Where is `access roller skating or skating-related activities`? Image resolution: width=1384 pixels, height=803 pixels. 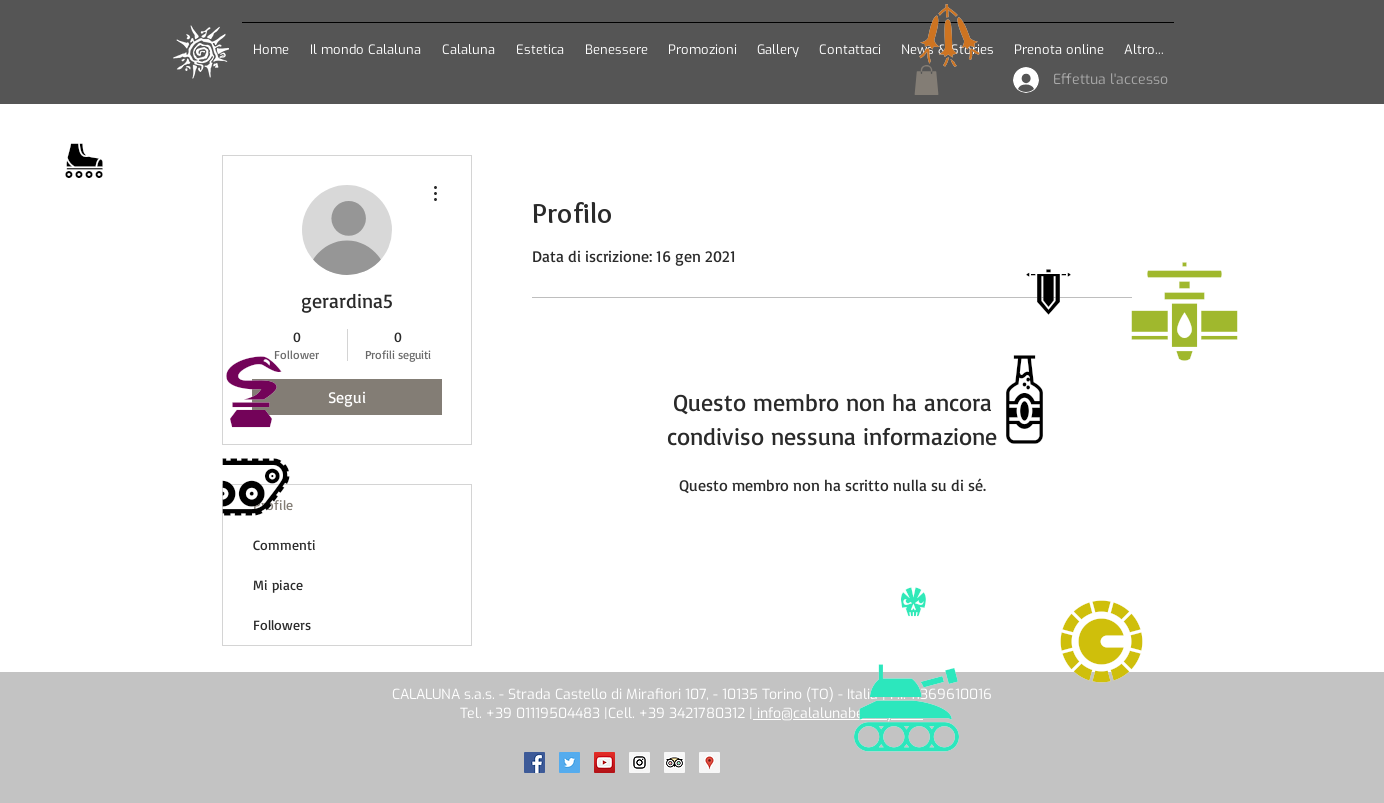
access roller skating or skating-related activities is located at coordinates (84, 158).